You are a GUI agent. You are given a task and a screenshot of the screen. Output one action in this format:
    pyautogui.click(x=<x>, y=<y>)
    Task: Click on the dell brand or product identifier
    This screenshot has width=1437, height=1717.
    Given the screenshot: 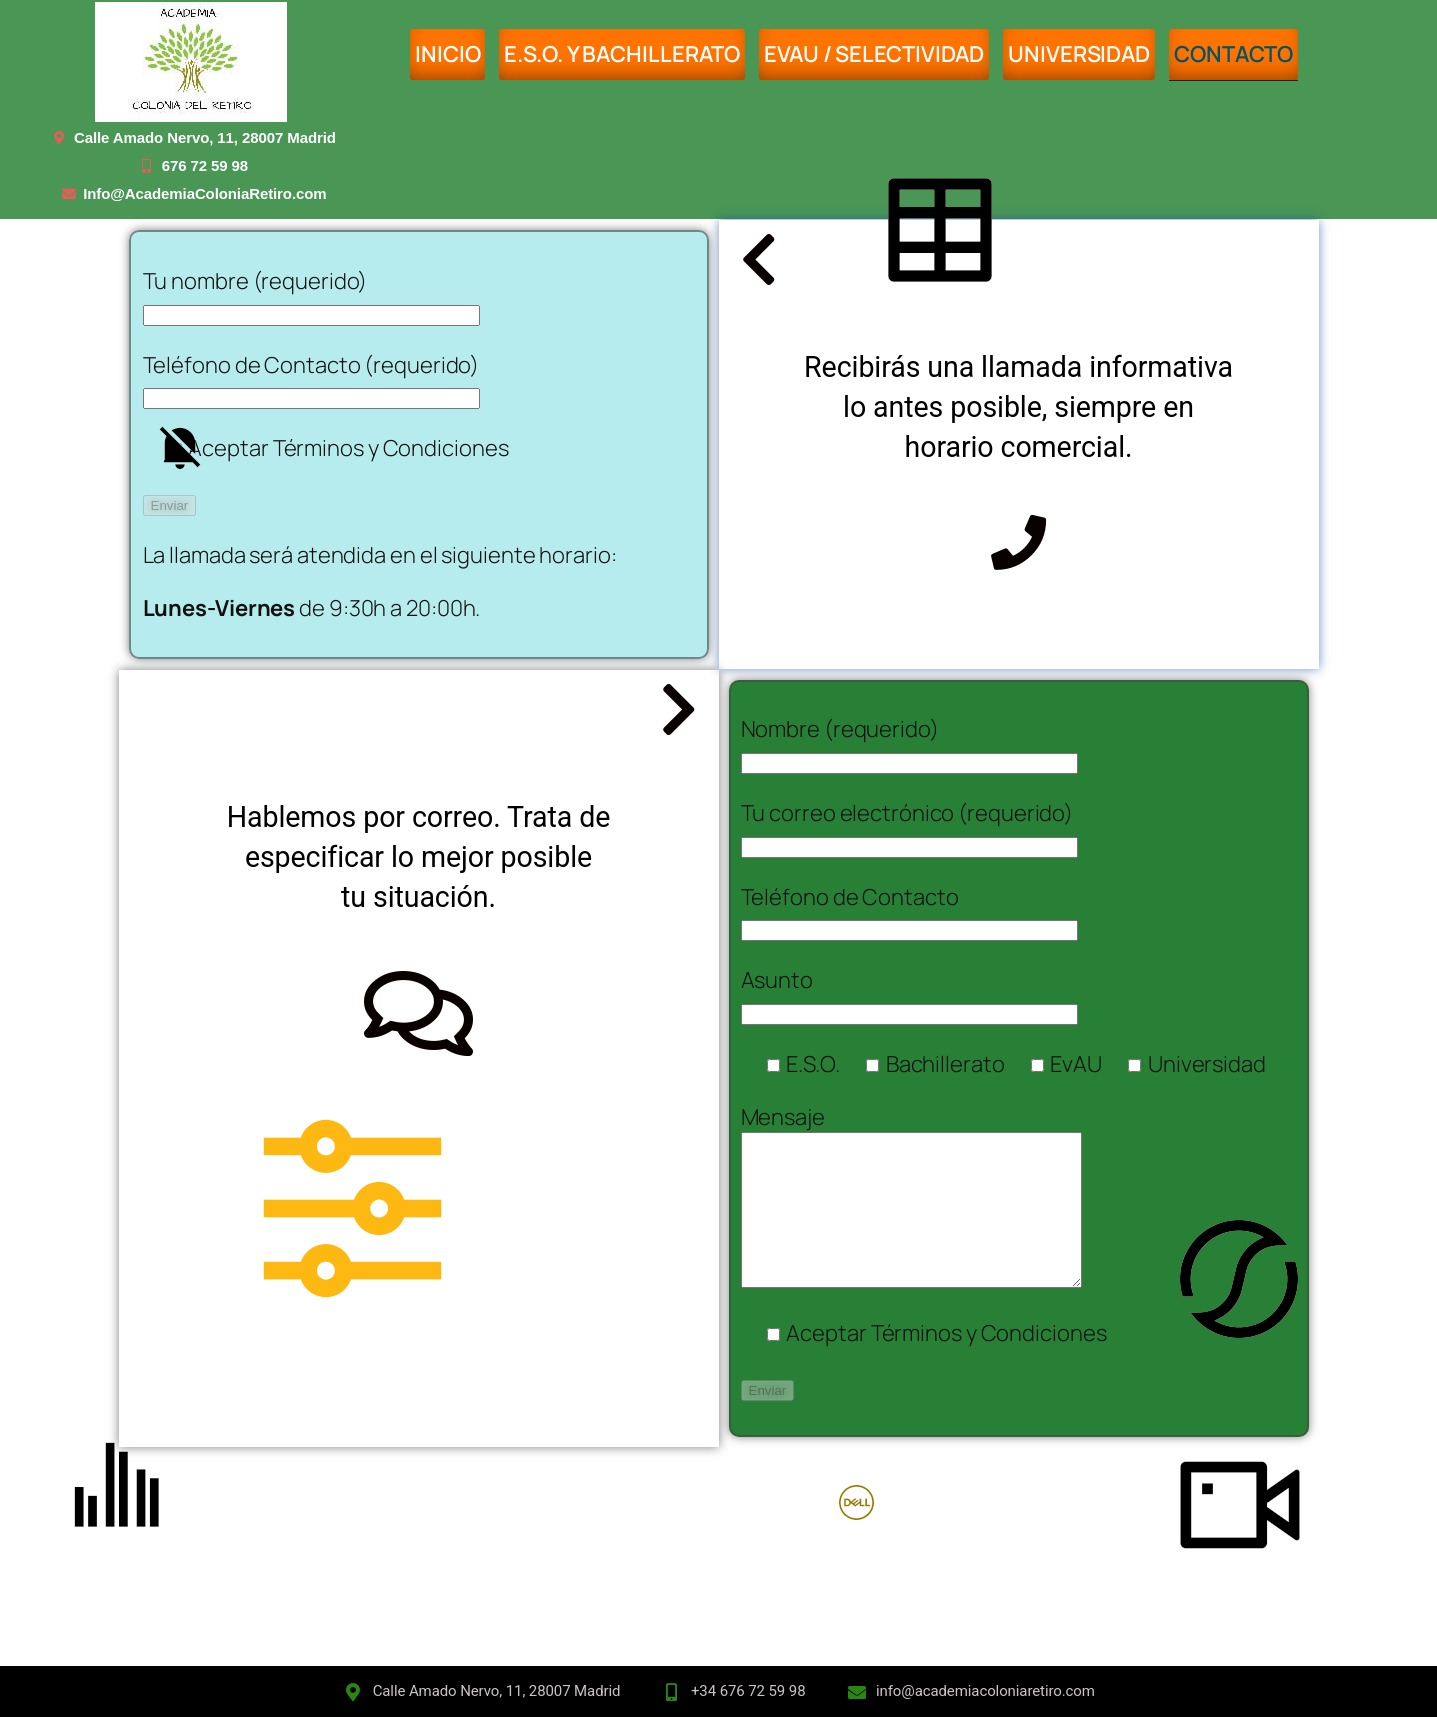 What is the action you would take?
    pyautogui.click(x=856, y=1502)
    